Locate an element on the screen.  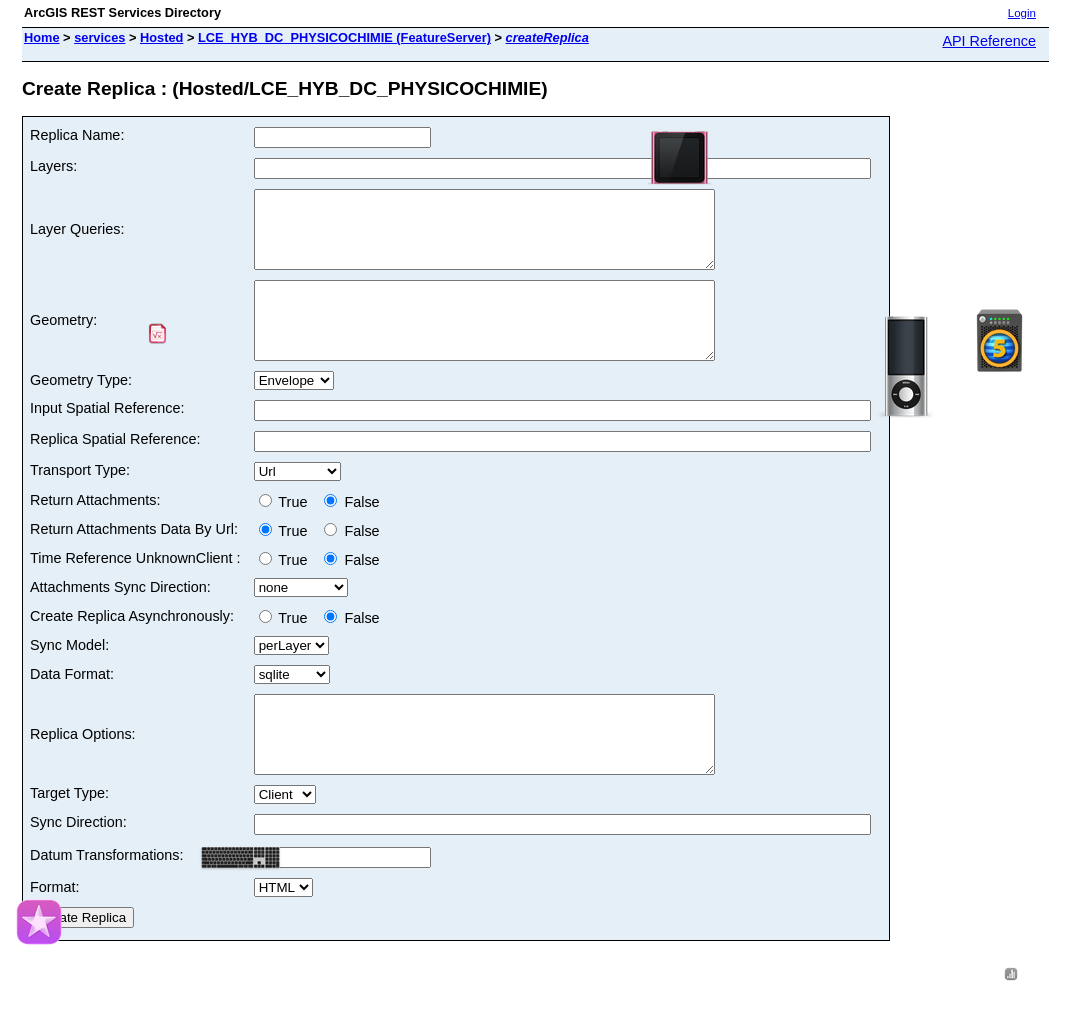
open numbers spreadsheet app is located at coordinates (1011, 974).